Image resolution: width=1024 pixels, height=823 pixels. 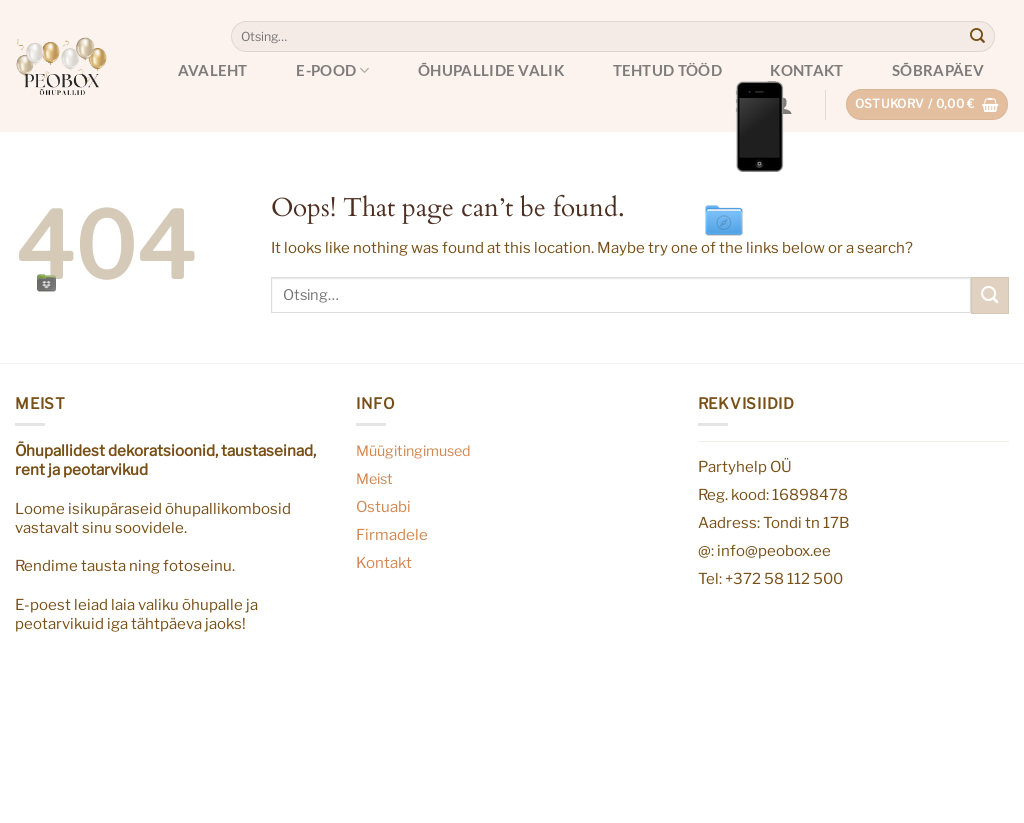 What do you see at coordinates (46, 282) in the screenshot?
I see `open your dropbox folder` at bounding box center [46, 282].